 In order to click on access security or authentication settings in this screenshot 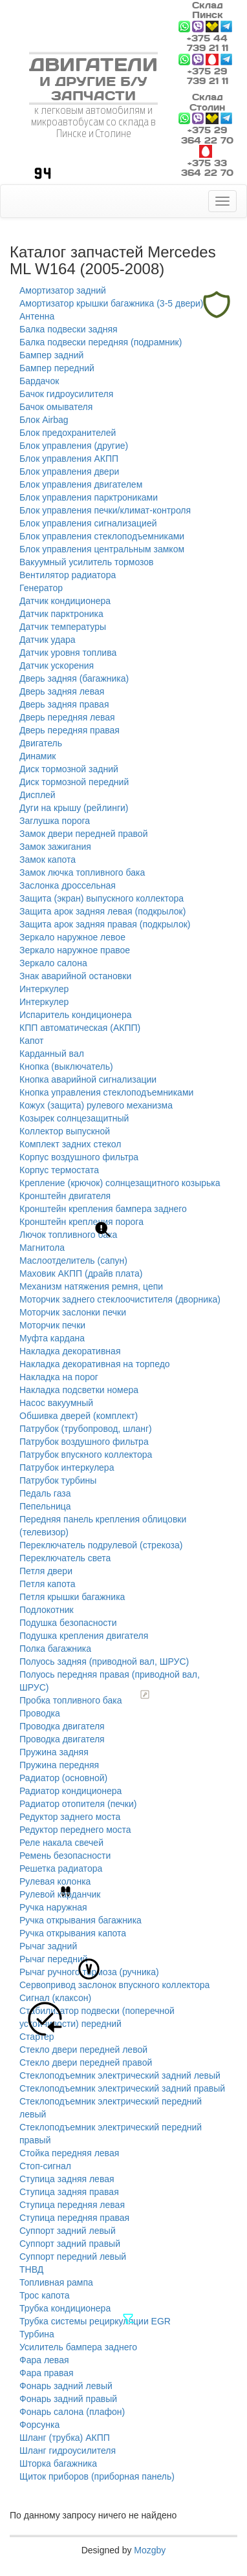, I will do `click(145, 1694)`.